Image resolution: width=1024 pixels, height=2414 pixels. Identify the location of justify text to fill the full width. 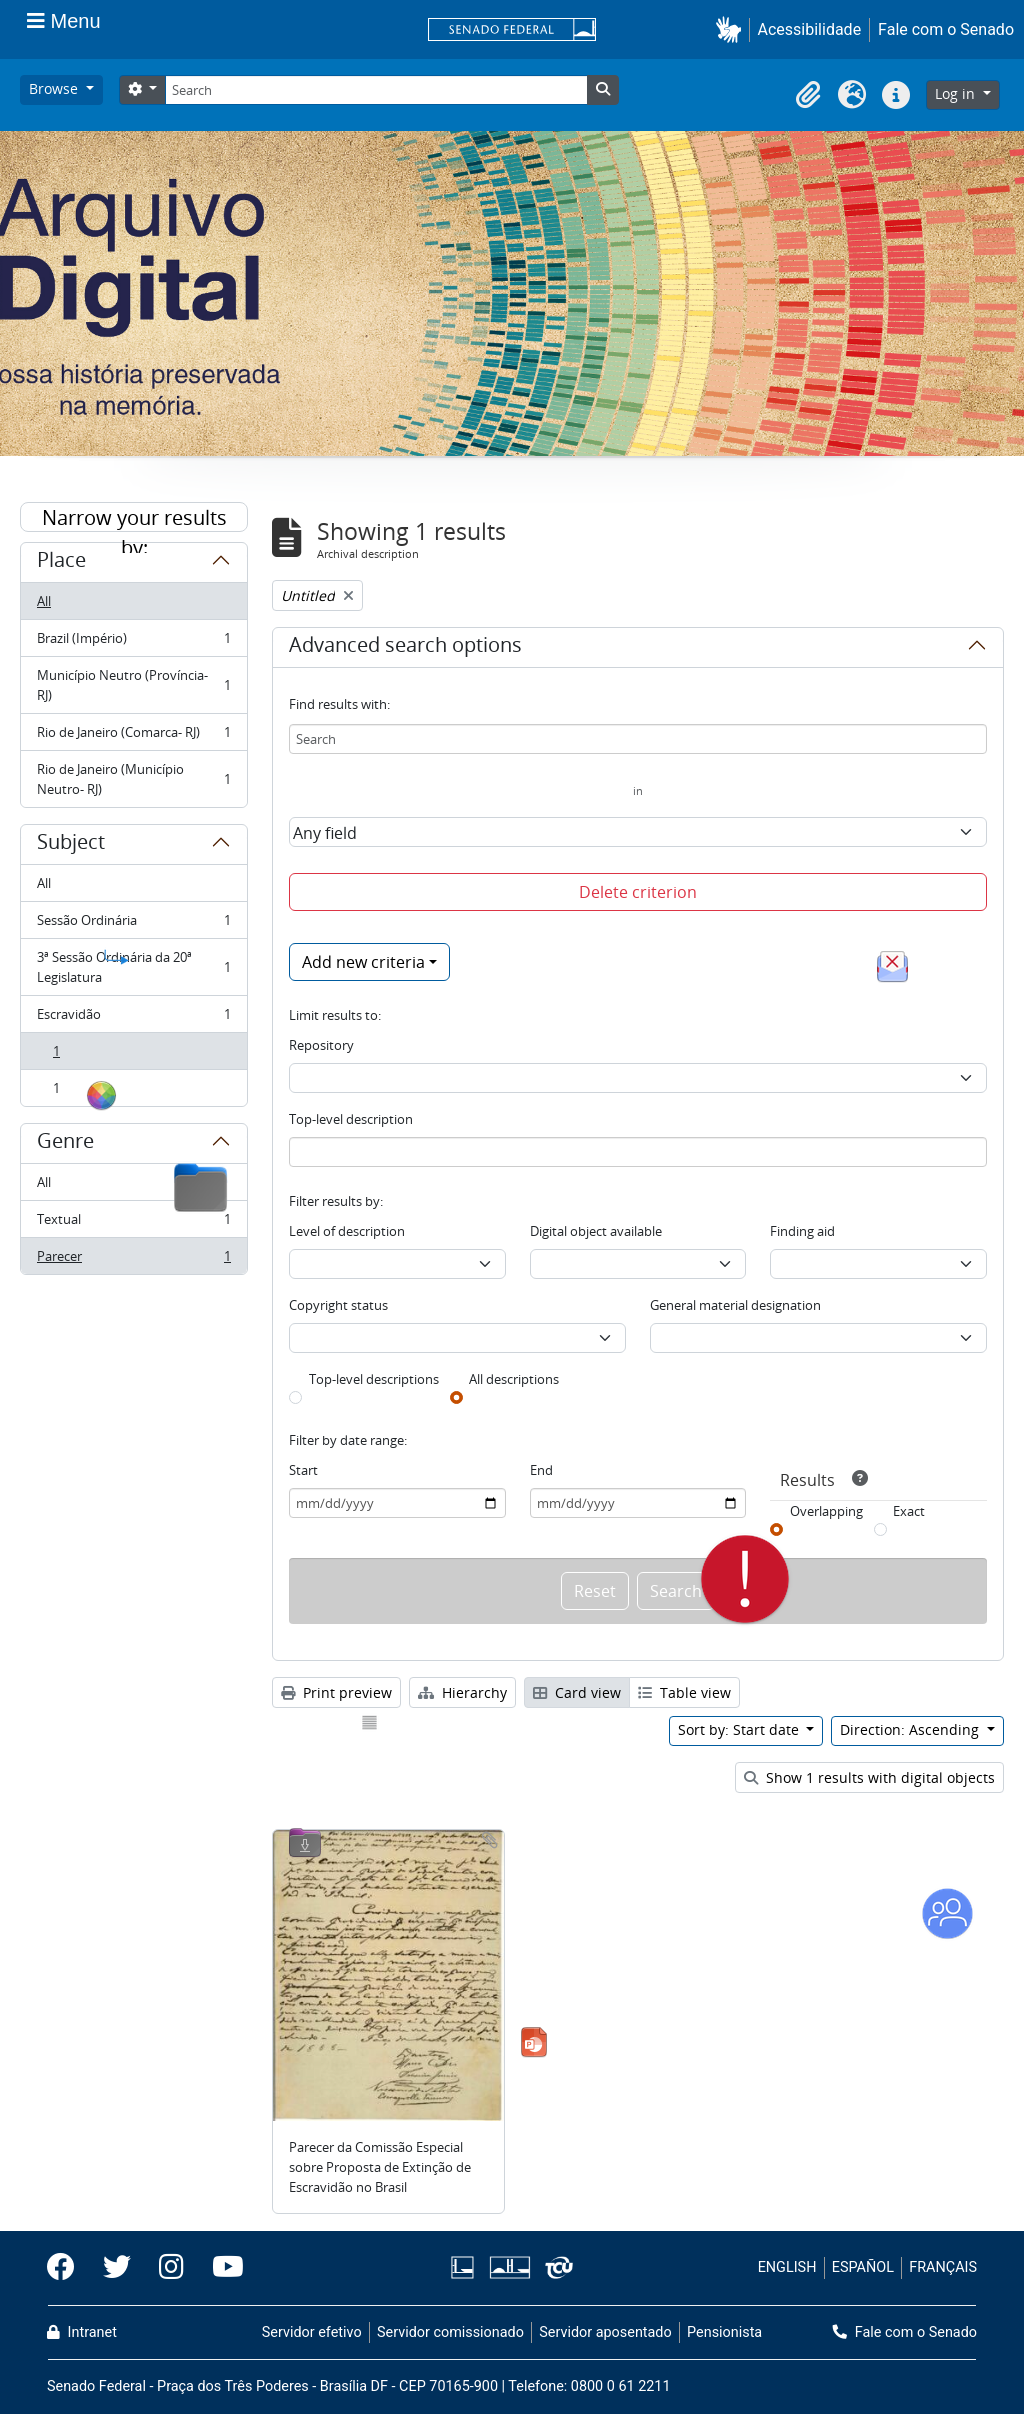
(369, 1722).